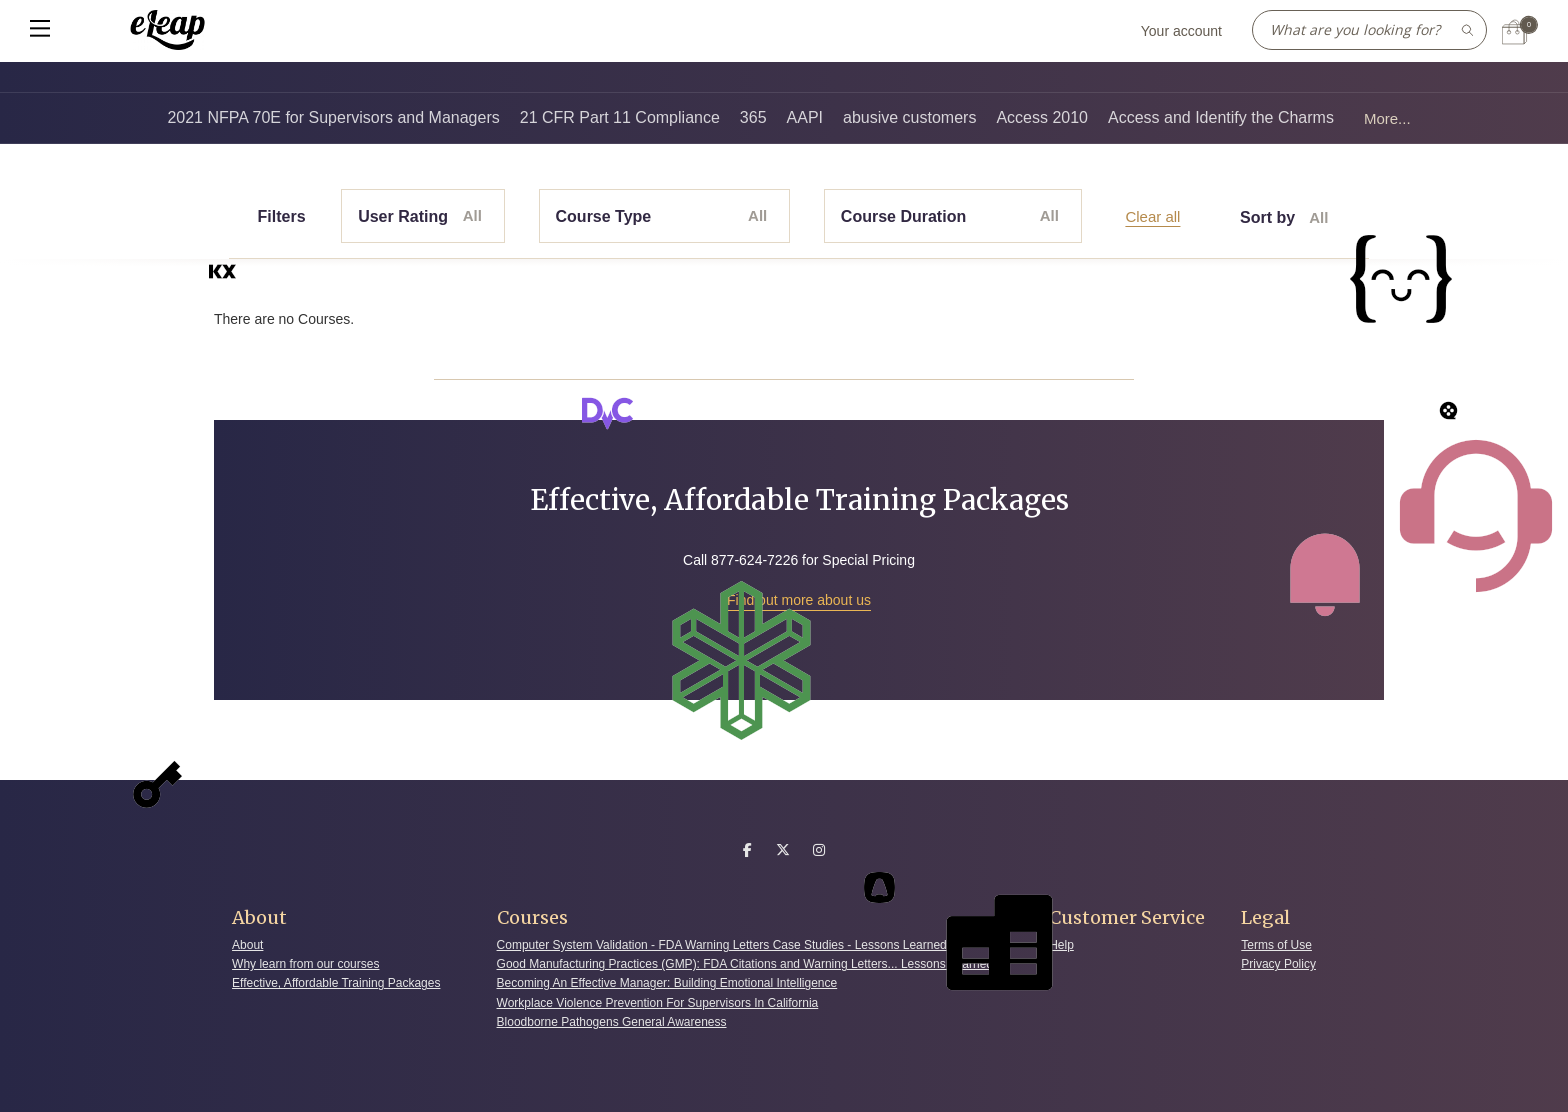  Describe the element at coordinates (157, 783) in the screenshot. I see `access password or security settings` at that location.